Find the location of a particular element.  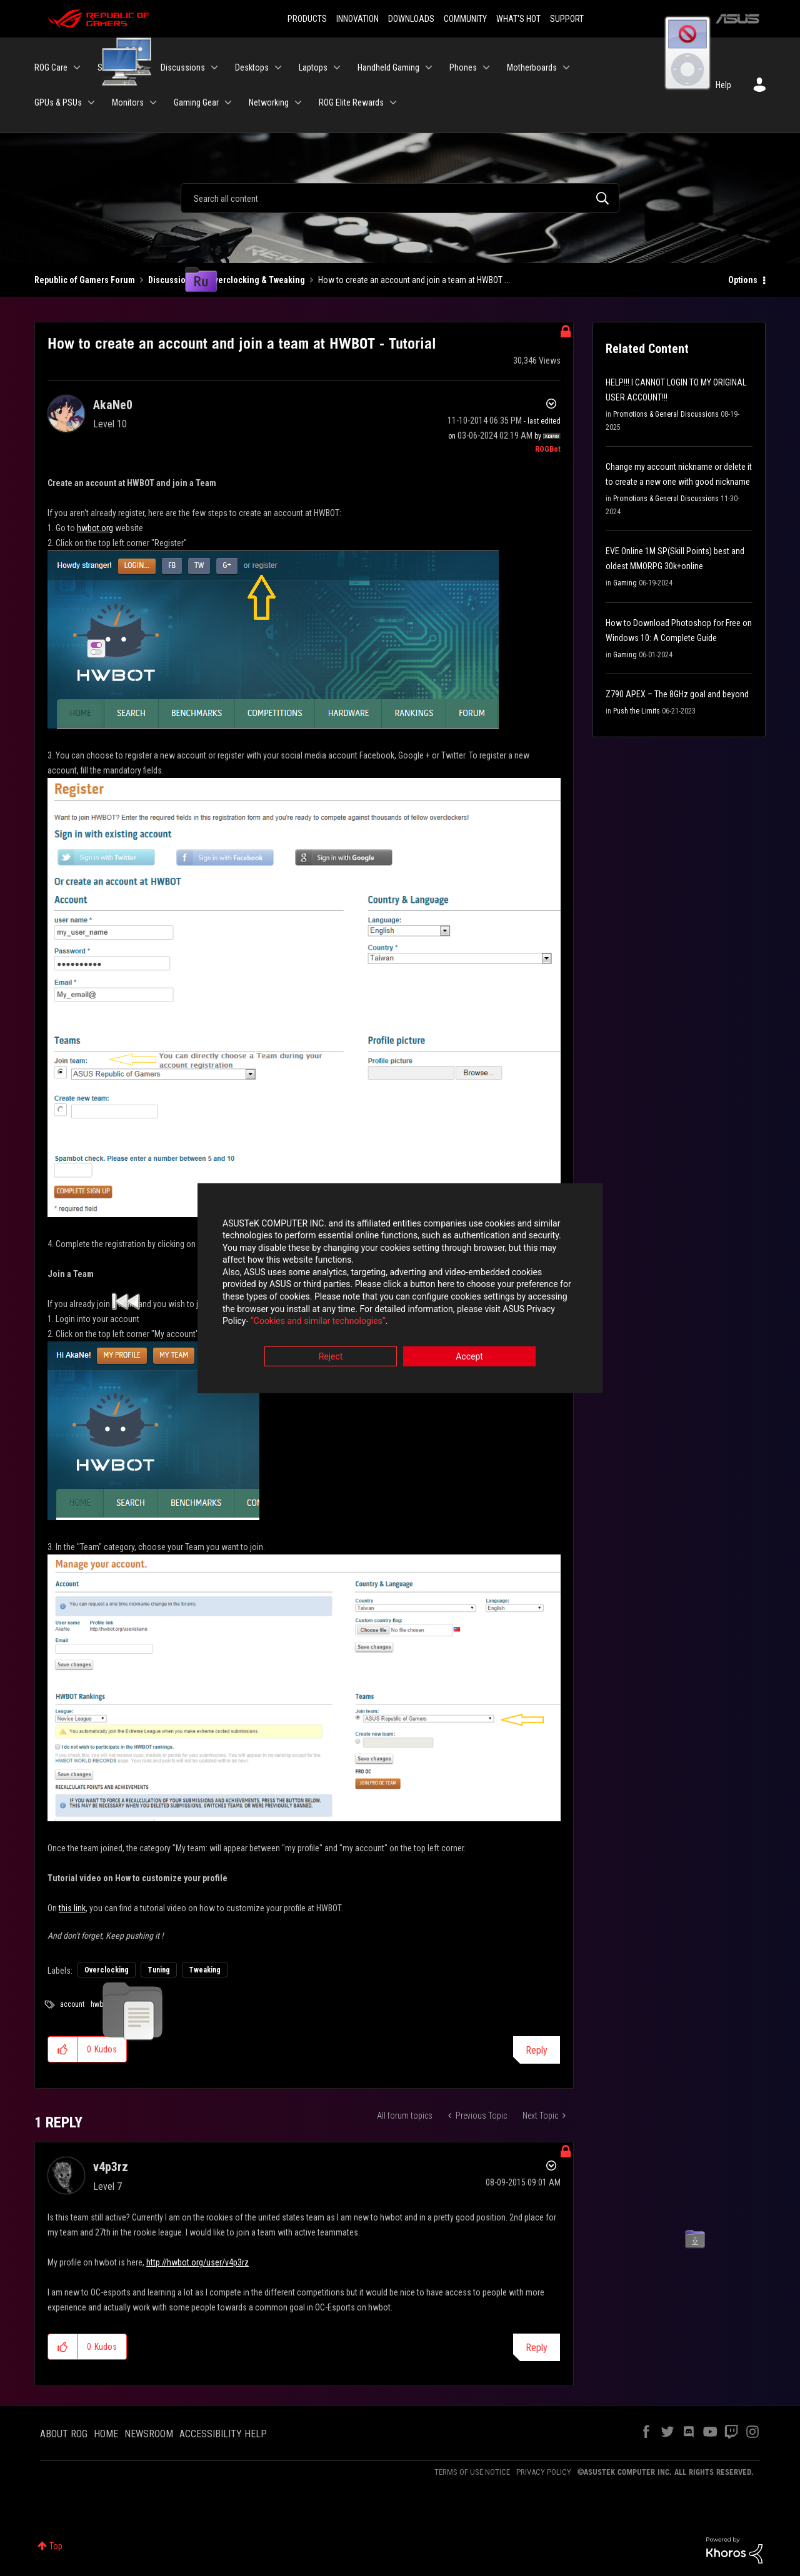

indicates incoming network data transfer is located at coordinates (126, 62).